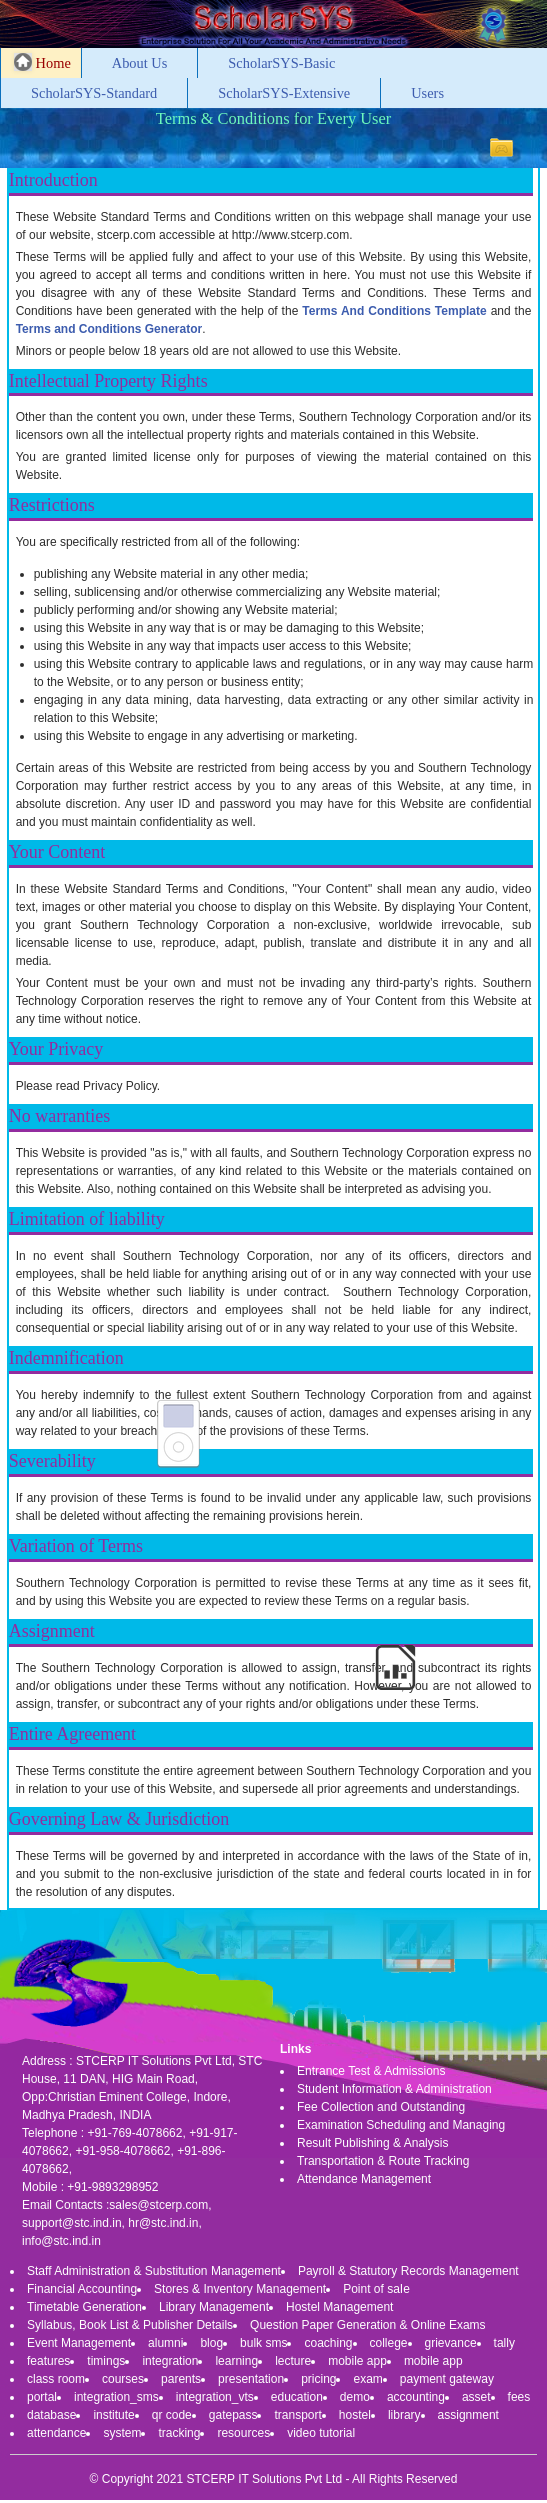  I want to click on open your games folder, so click(501, 147).